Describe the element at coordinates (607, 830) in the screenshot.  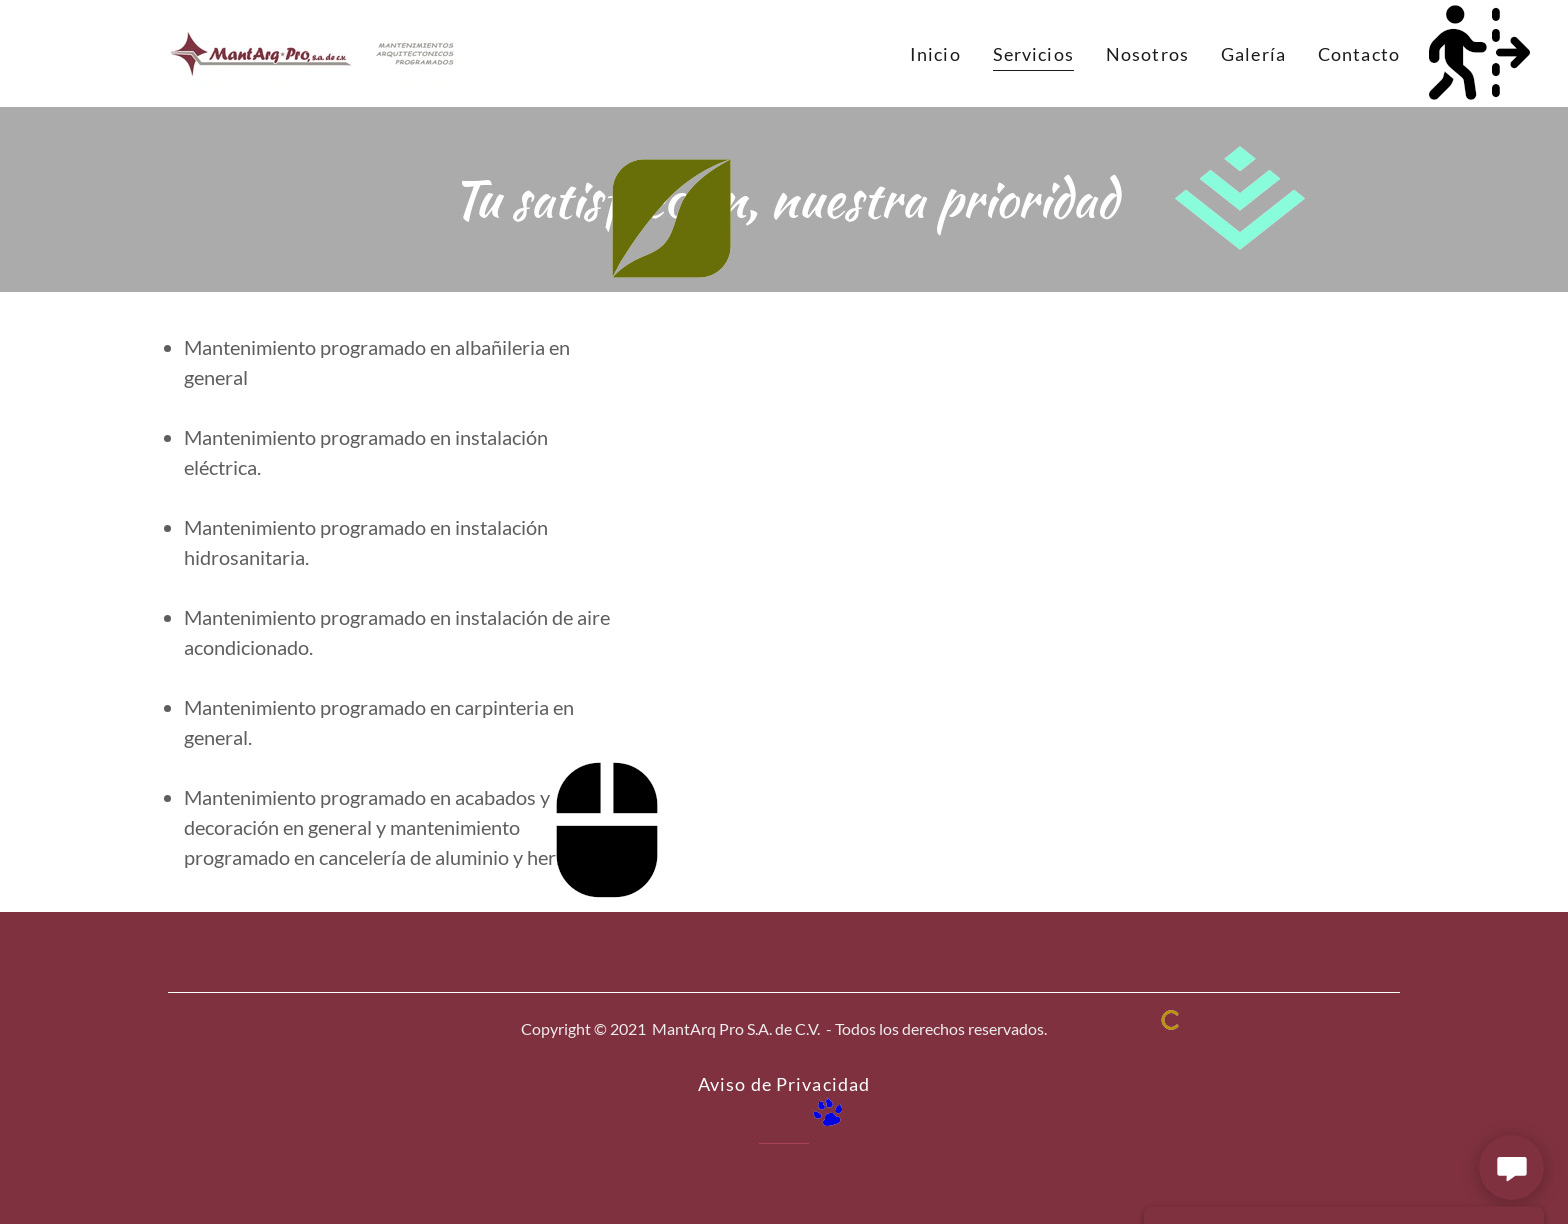
I see `mouse input device indicator` at that location.